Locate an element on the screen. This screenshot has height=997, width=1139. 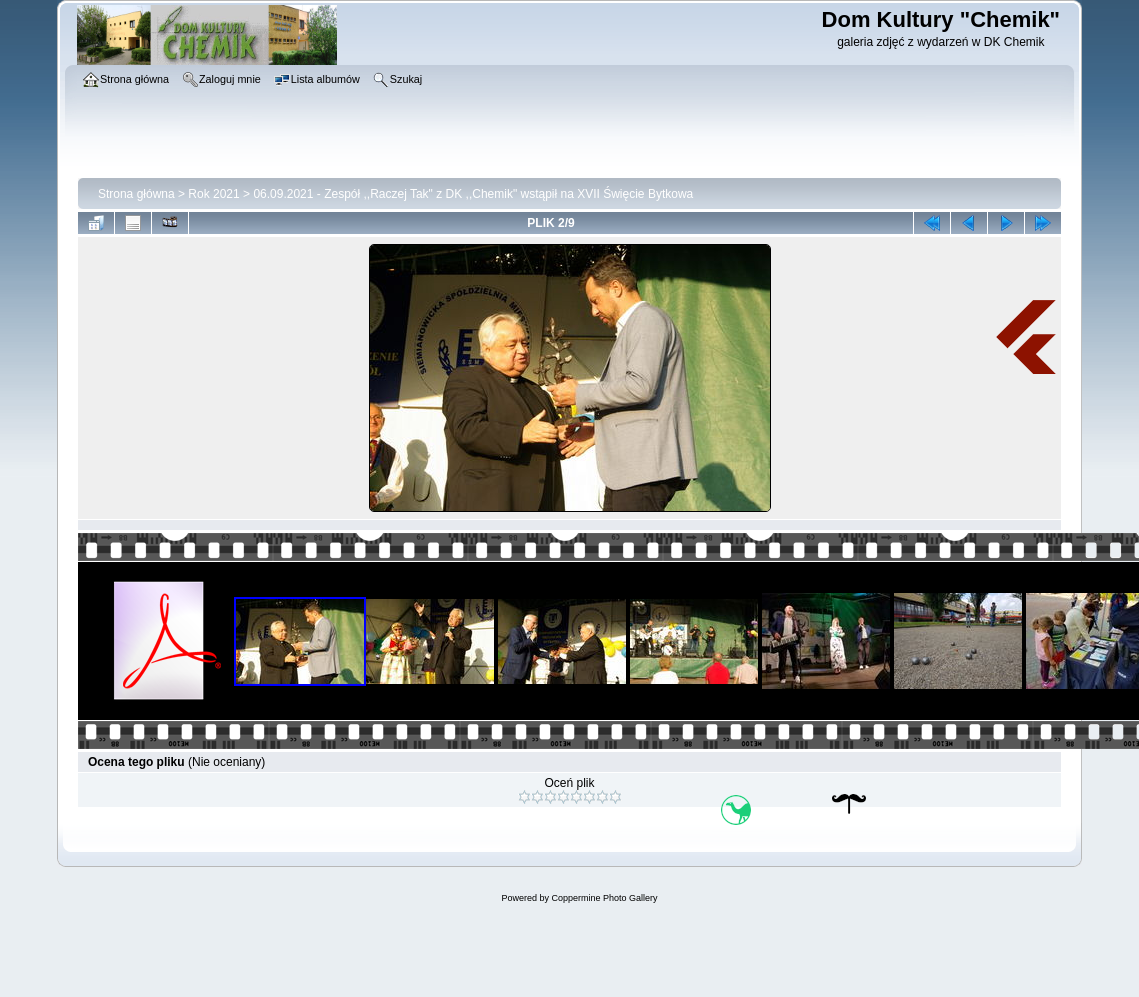
flutter framework logo is located at coordinates (1026, 337).